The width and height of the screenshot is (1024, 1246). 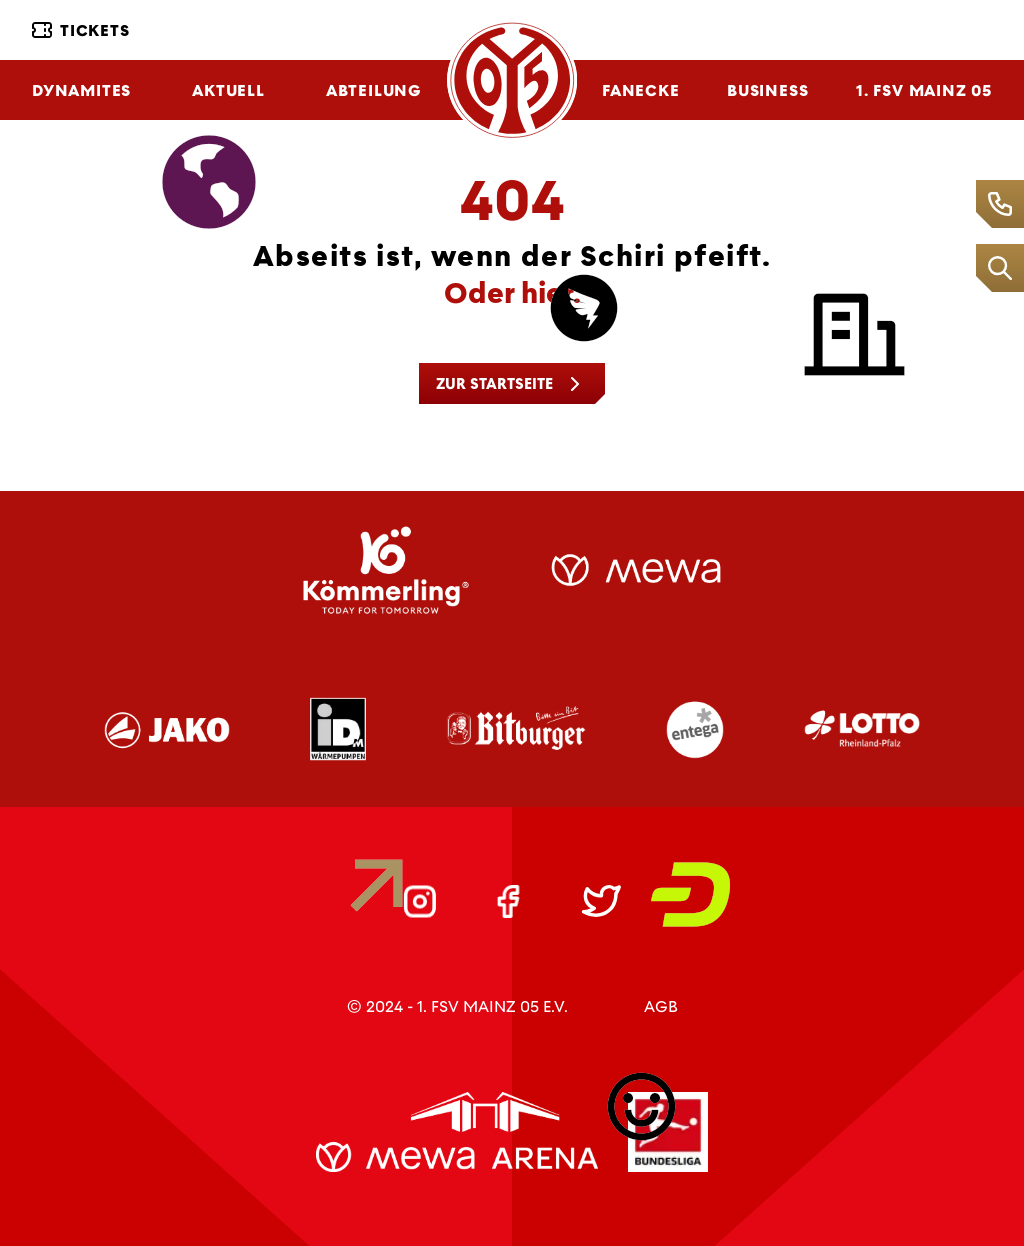 What do you see at coordinates (641, 1106) in the screenshot?
I see `add a reaction or emoji to a message` at bounding box center [641, 1106].